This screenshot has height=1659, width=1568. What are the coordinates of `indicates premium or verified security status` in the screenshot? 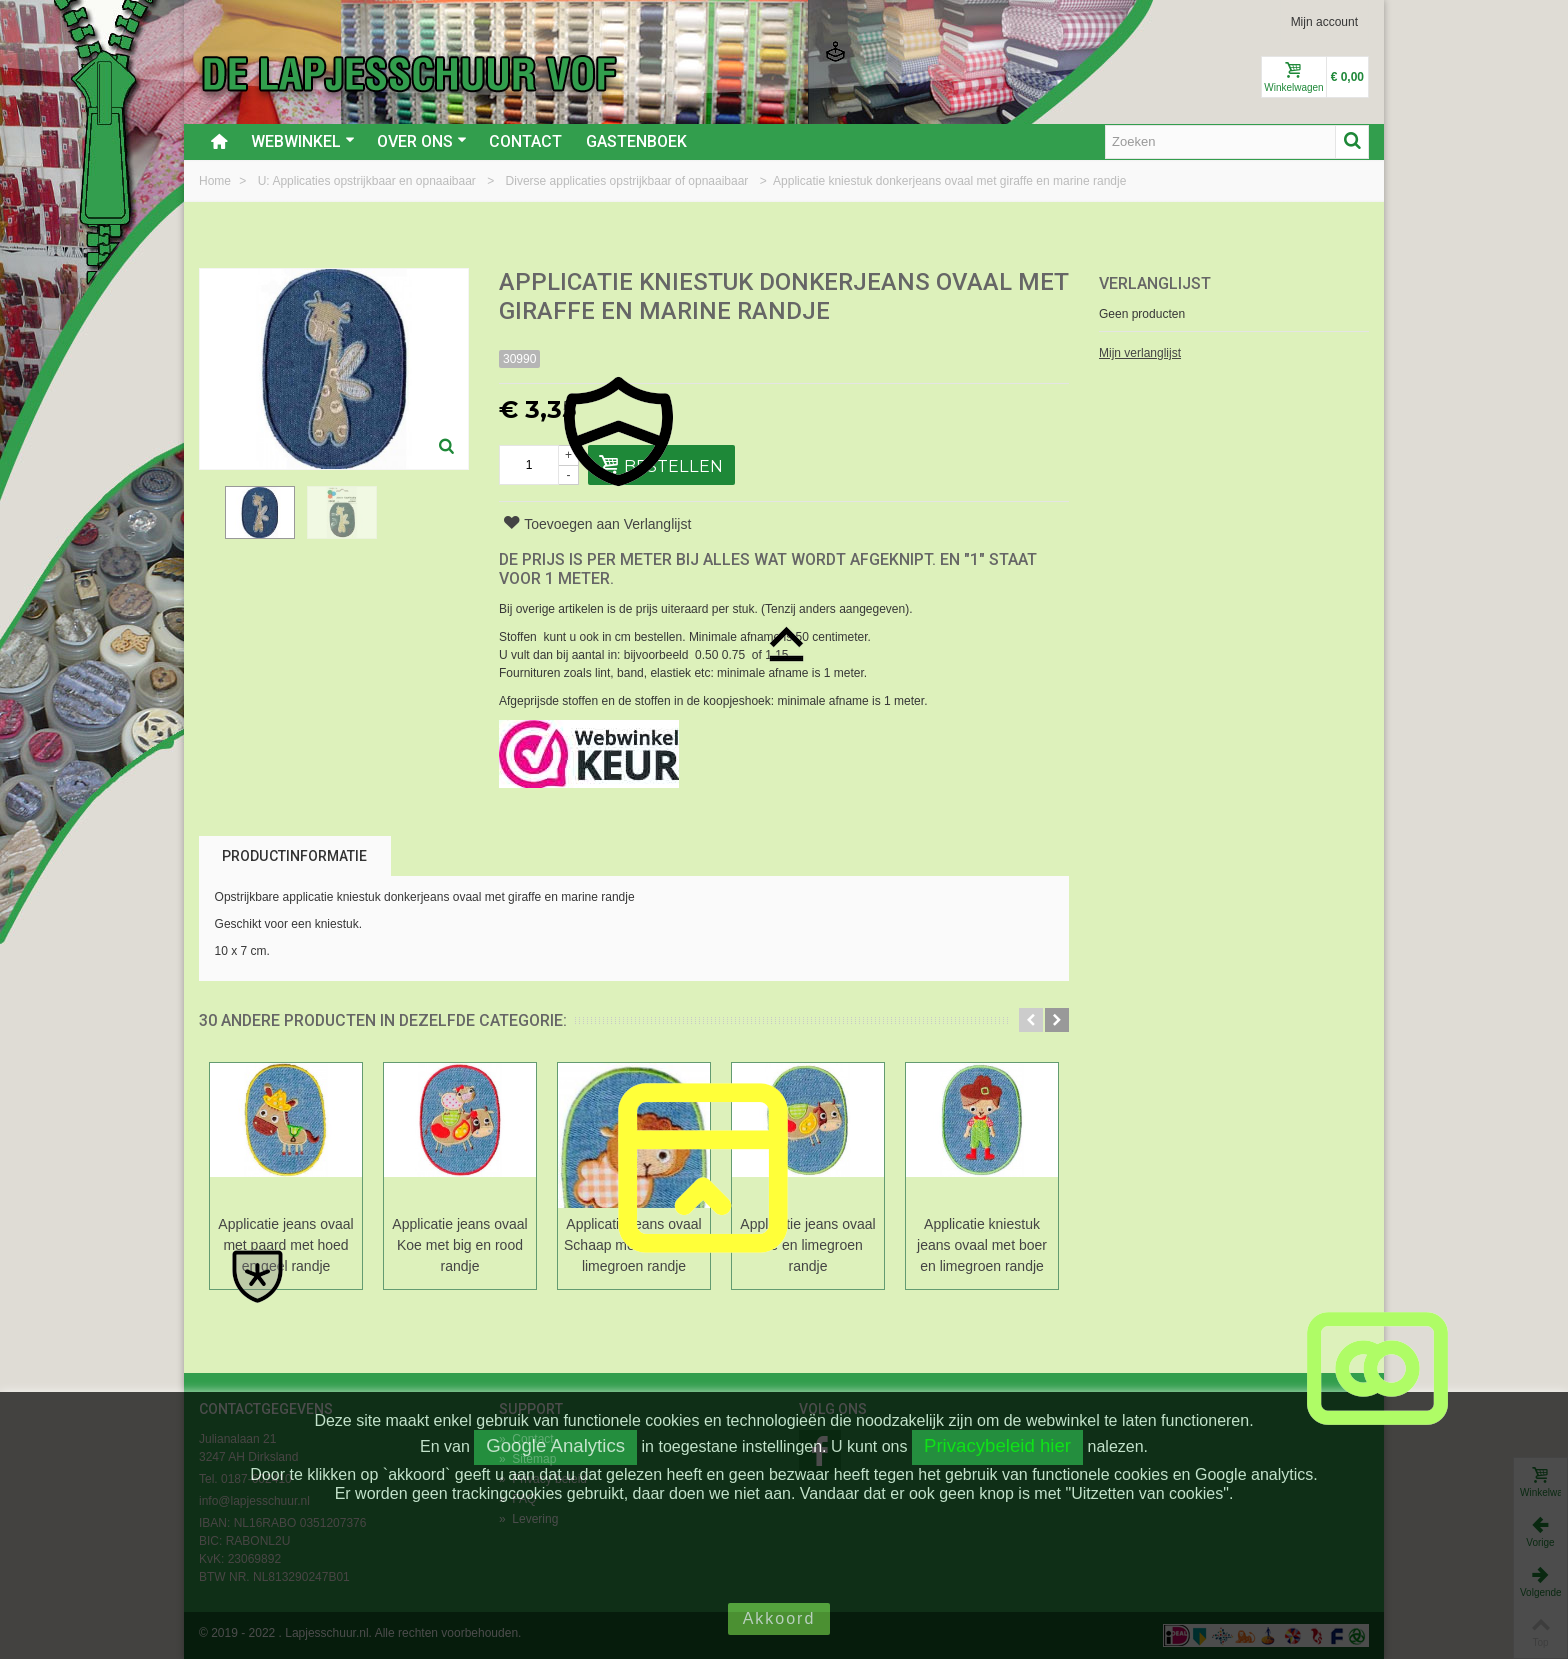 It's located at (257, 1273).